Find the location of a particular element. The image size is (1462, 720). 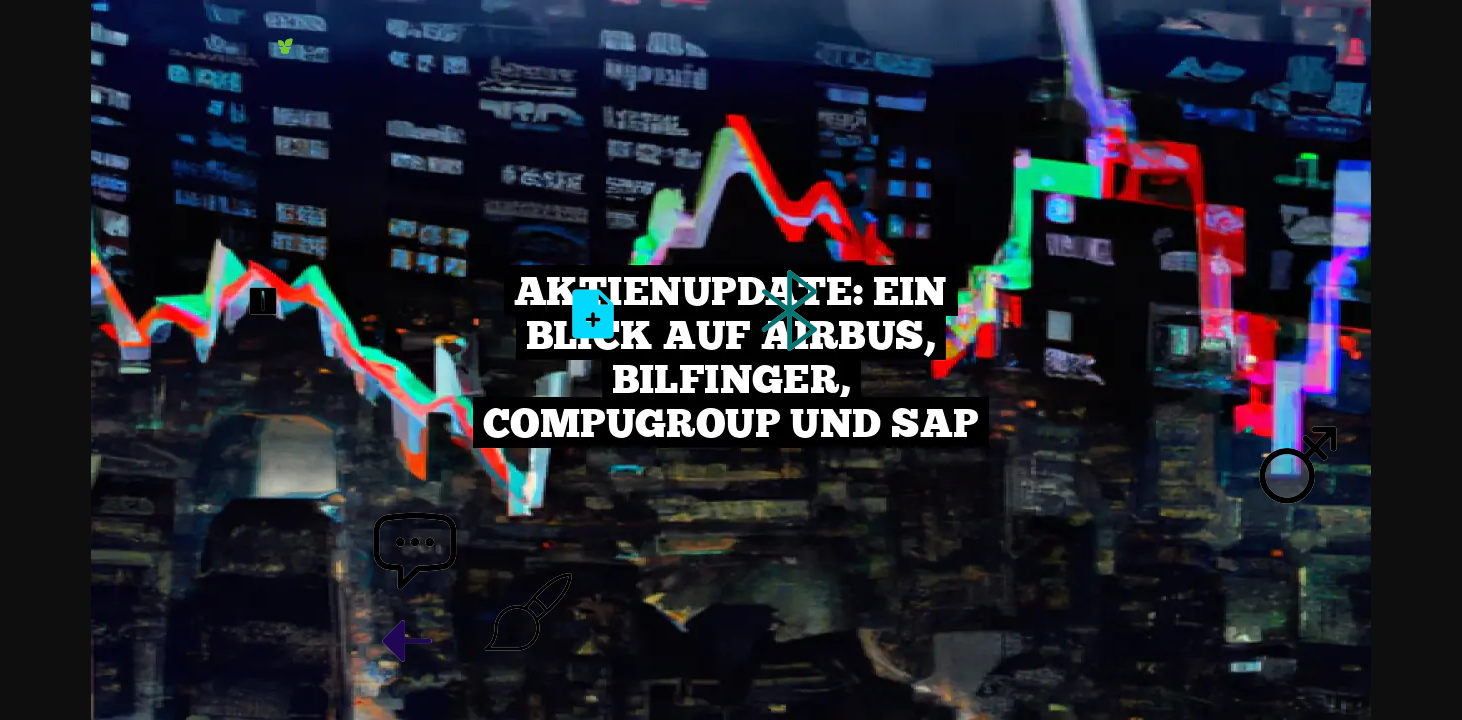

access drawing or painting tools is located at coordinates (531, 613).